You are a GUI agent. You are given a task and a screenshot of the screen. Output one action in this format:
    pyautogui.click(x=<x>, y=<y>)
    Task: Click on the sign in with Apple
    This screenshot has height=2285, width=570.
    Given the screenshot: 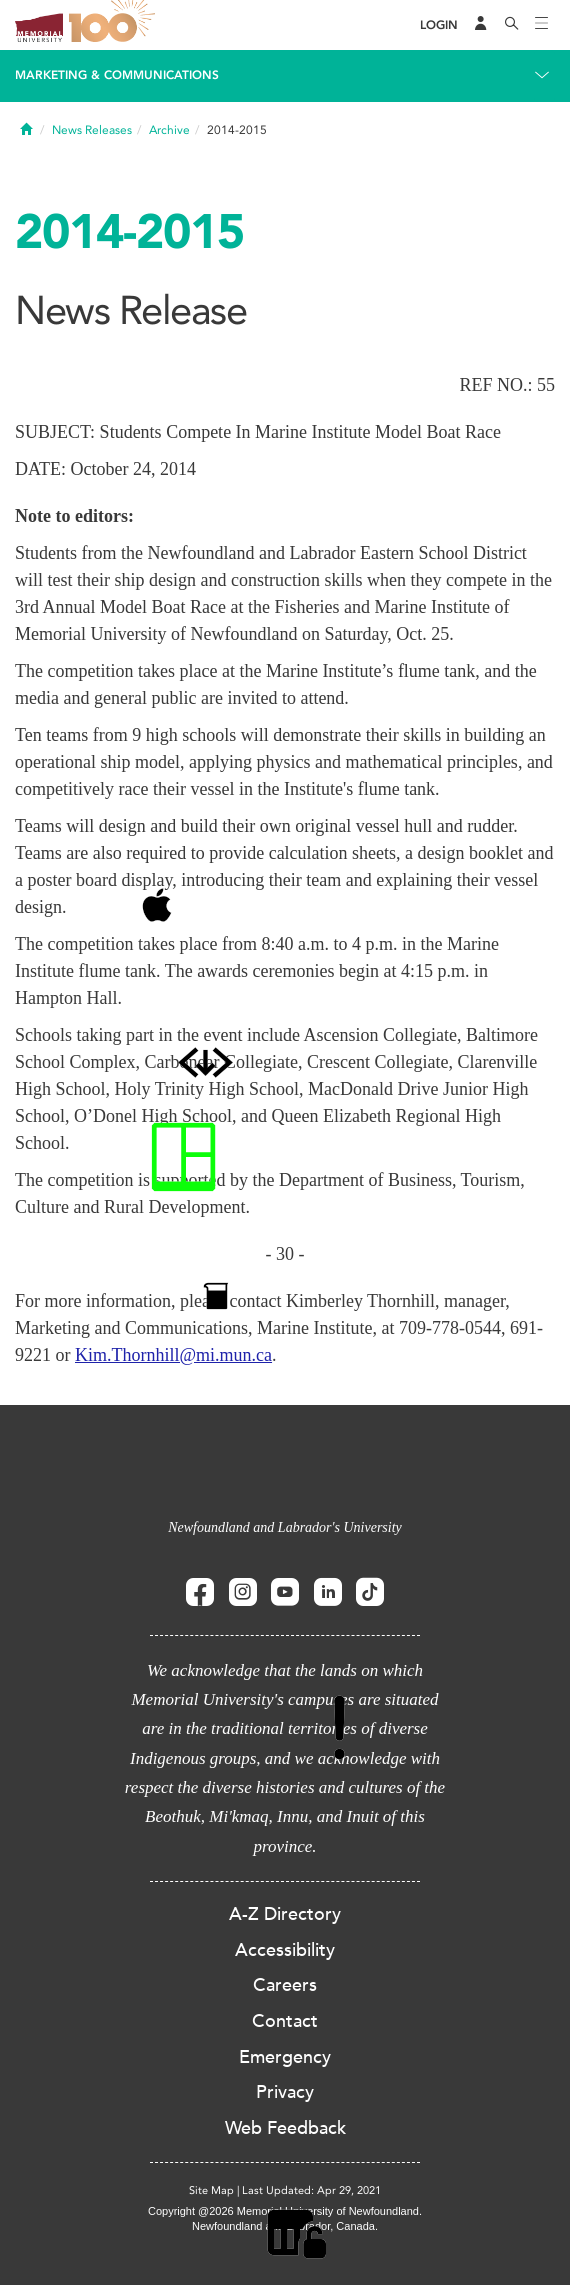 What is the action you would take?
    pyautogui.click(x=157, y=905)
    